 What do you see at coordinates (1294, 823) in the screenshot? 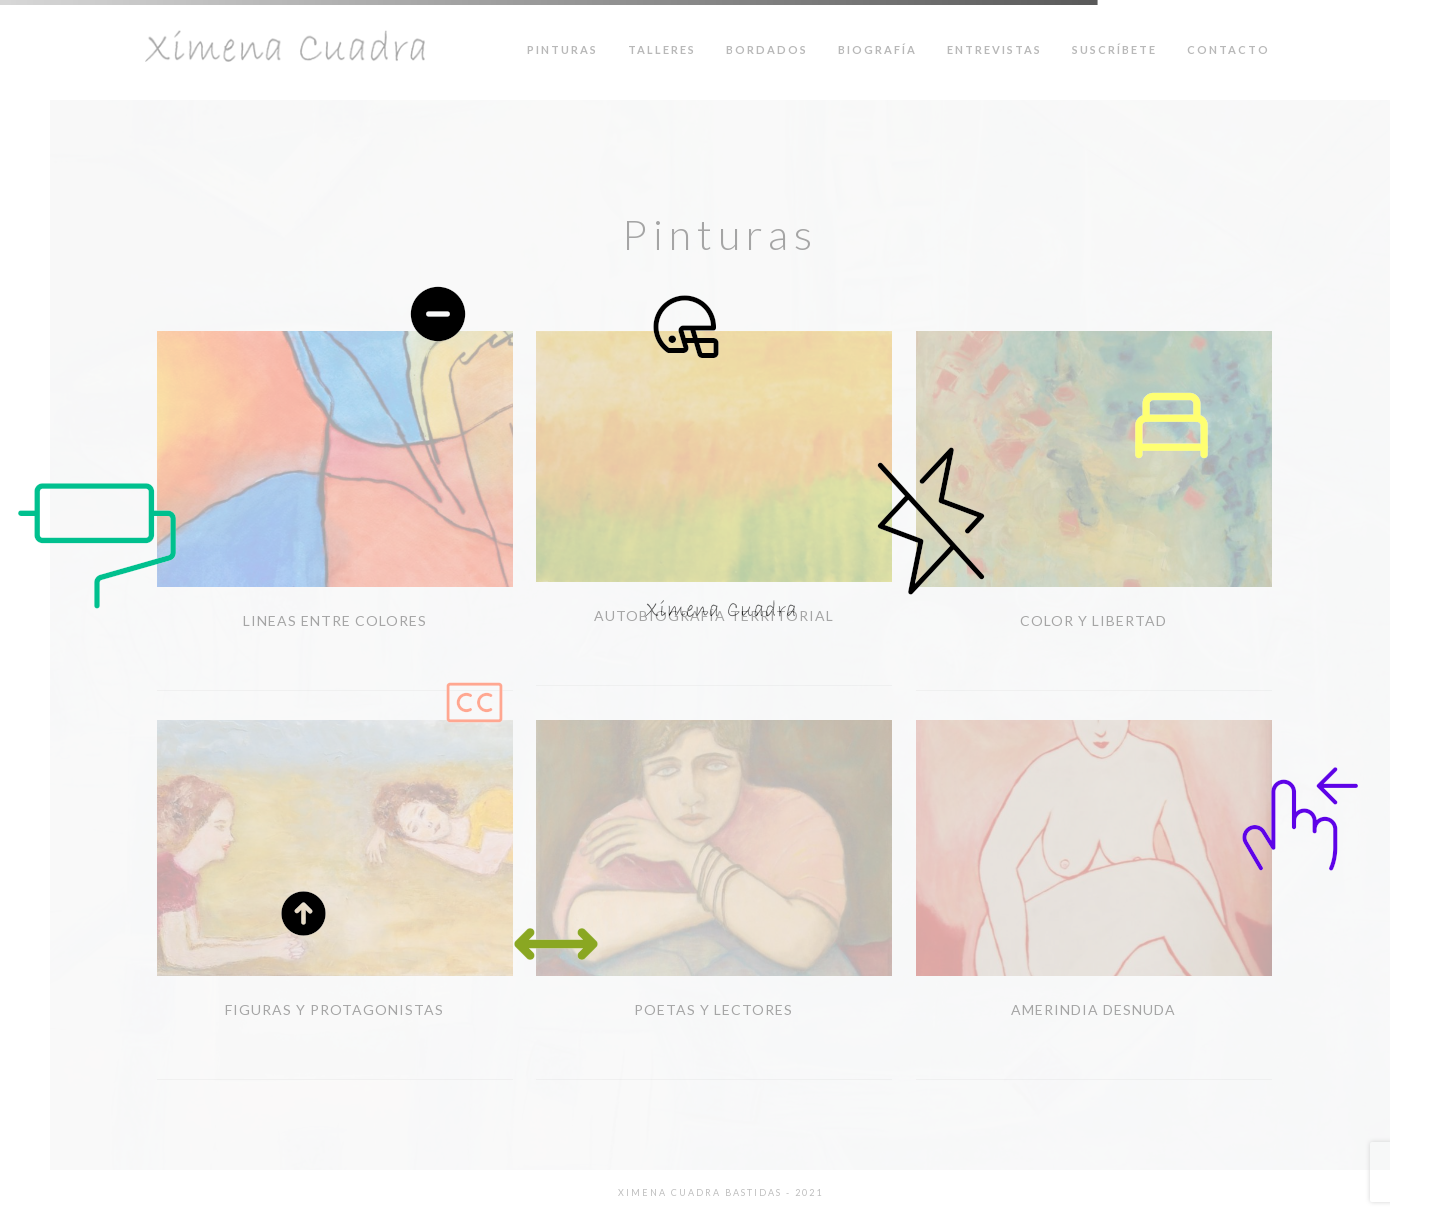
I see `swipe left to navigate or dismiss` at bounding box center [1294, 823].